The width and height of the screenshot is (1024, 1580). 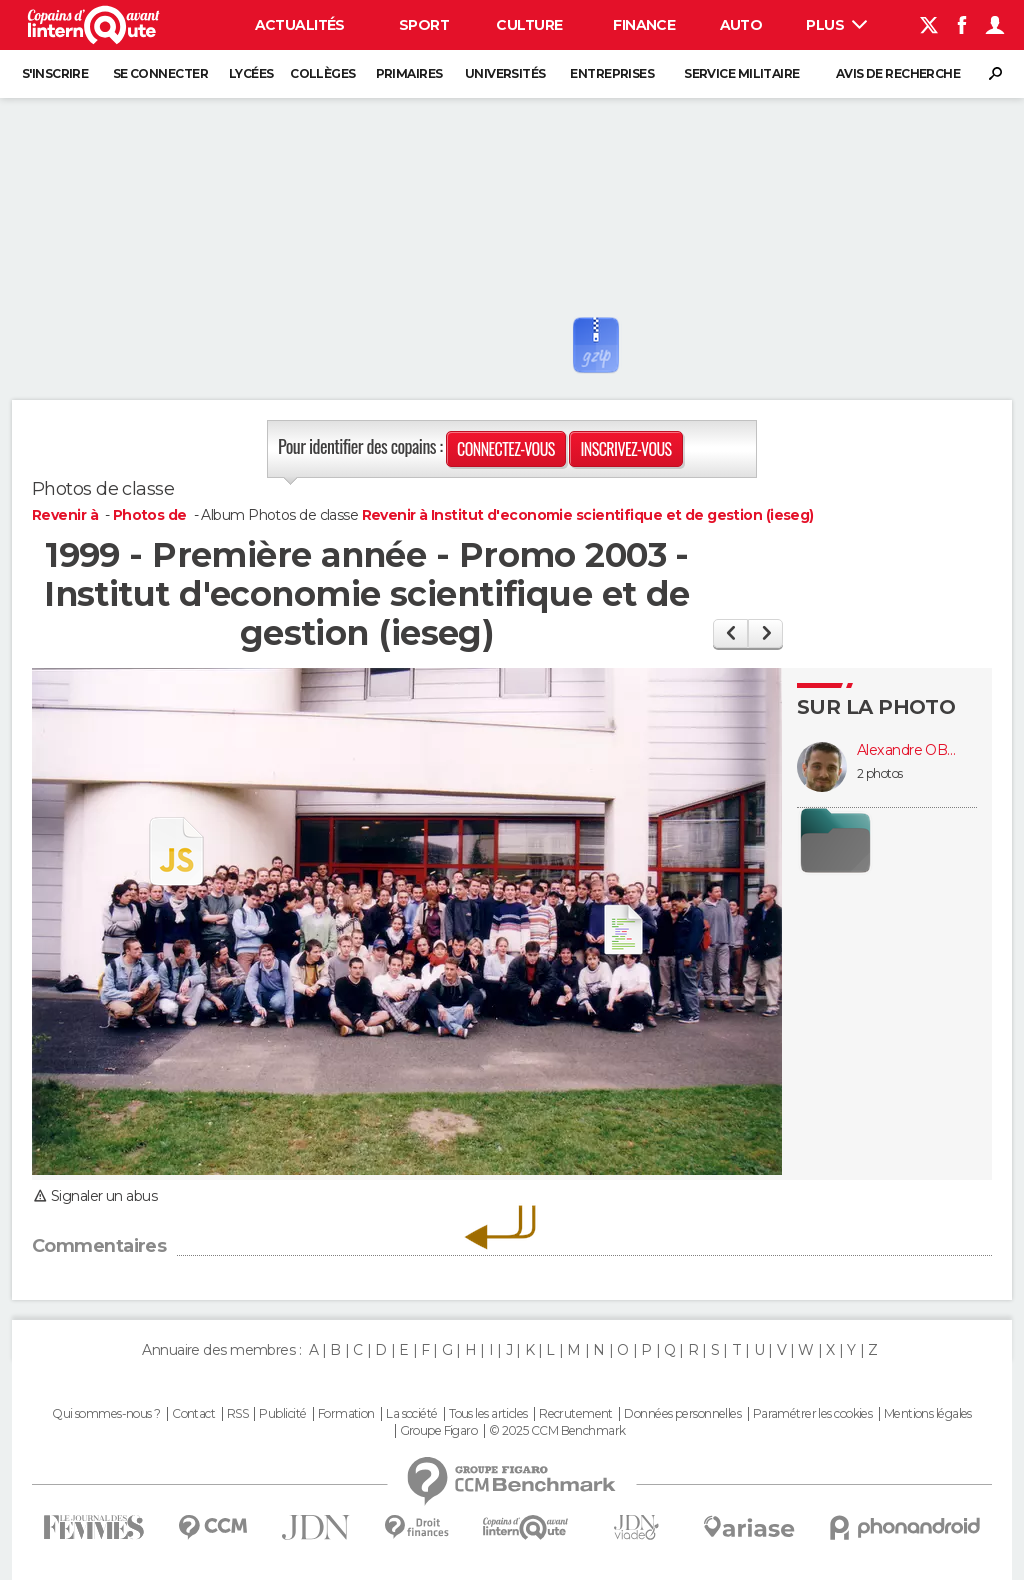 I want to click on a javascript source file, so click(x=176, y=851).